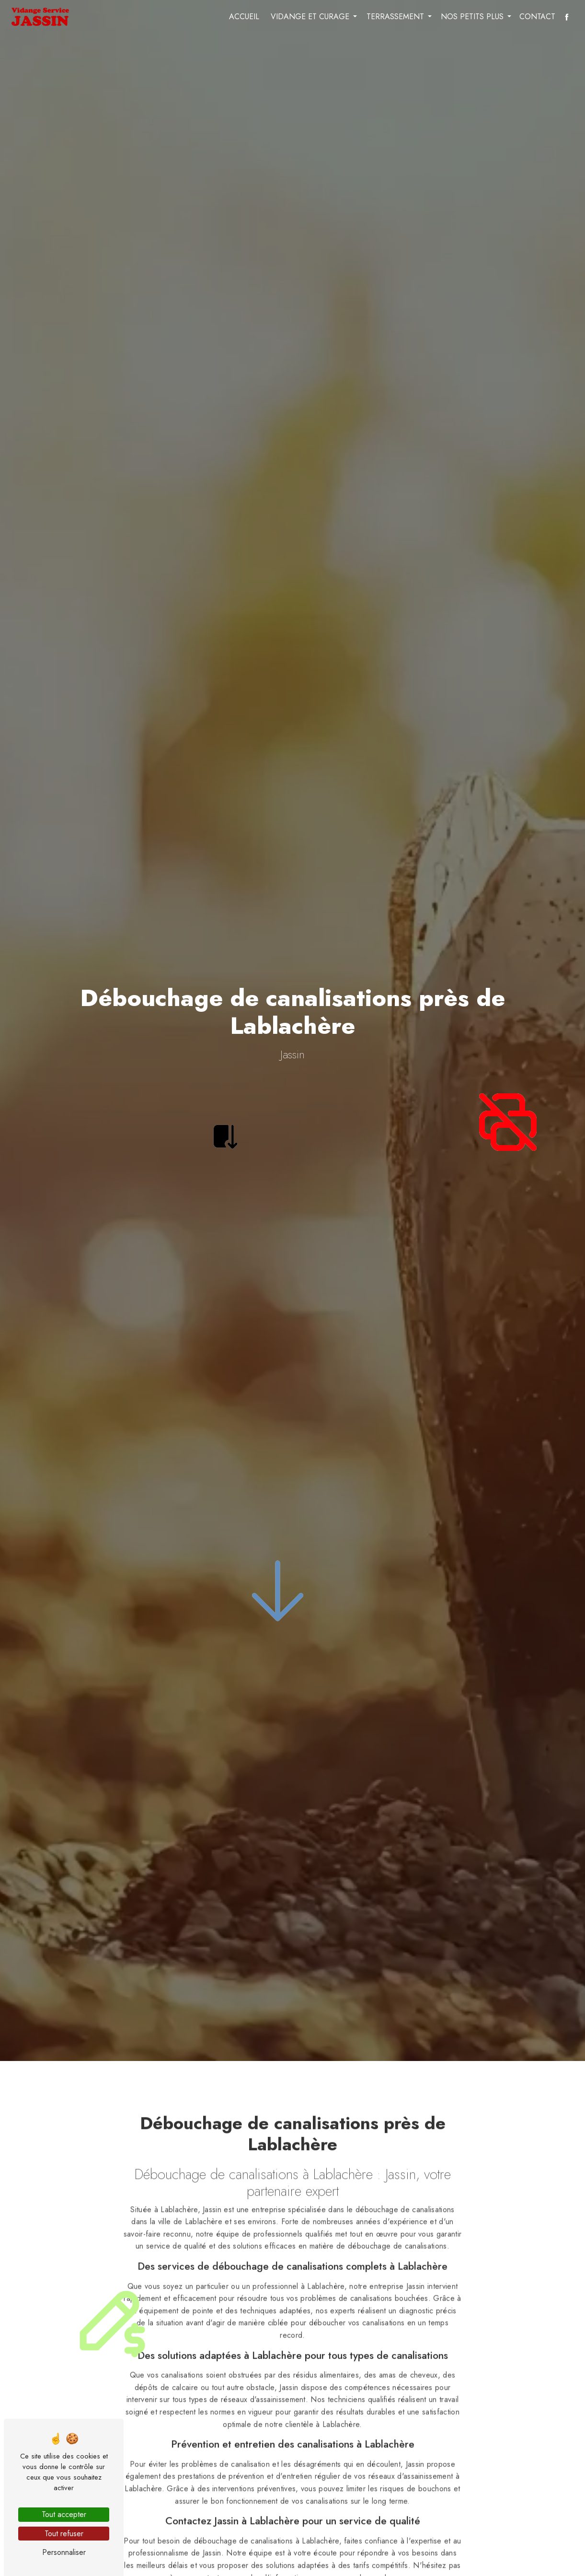  What do you see at coordinates (225, 1136) in the screenshot?
I see `auto-fit content to bottom of container` at bounding box center [225, 1136].